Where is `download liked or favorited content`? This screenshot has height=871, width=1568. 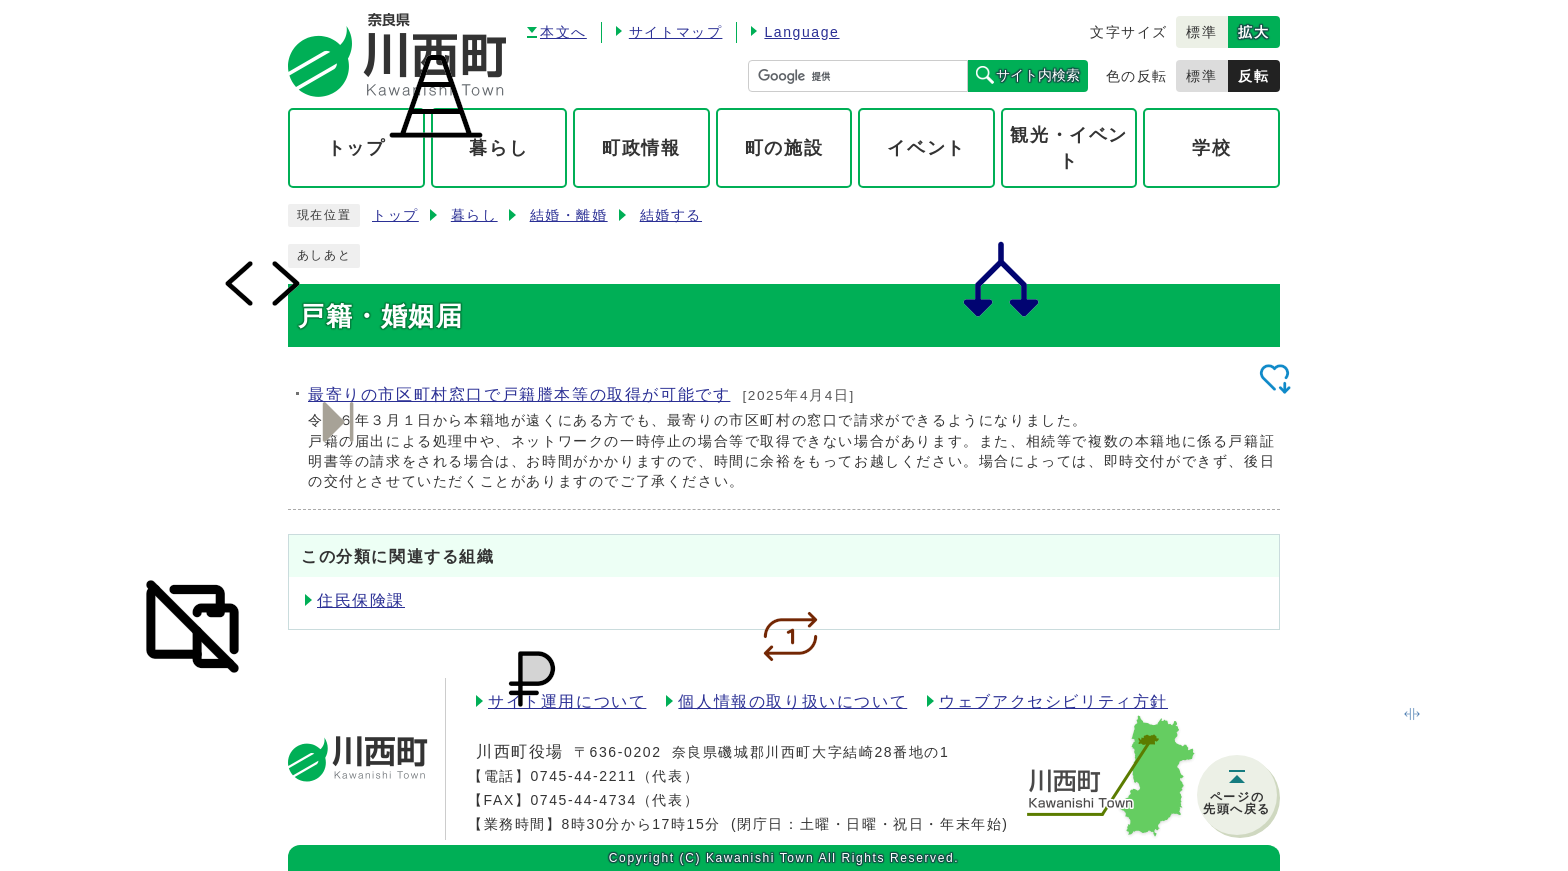 download liked or favorited content is located at coordinates (1274, 377).